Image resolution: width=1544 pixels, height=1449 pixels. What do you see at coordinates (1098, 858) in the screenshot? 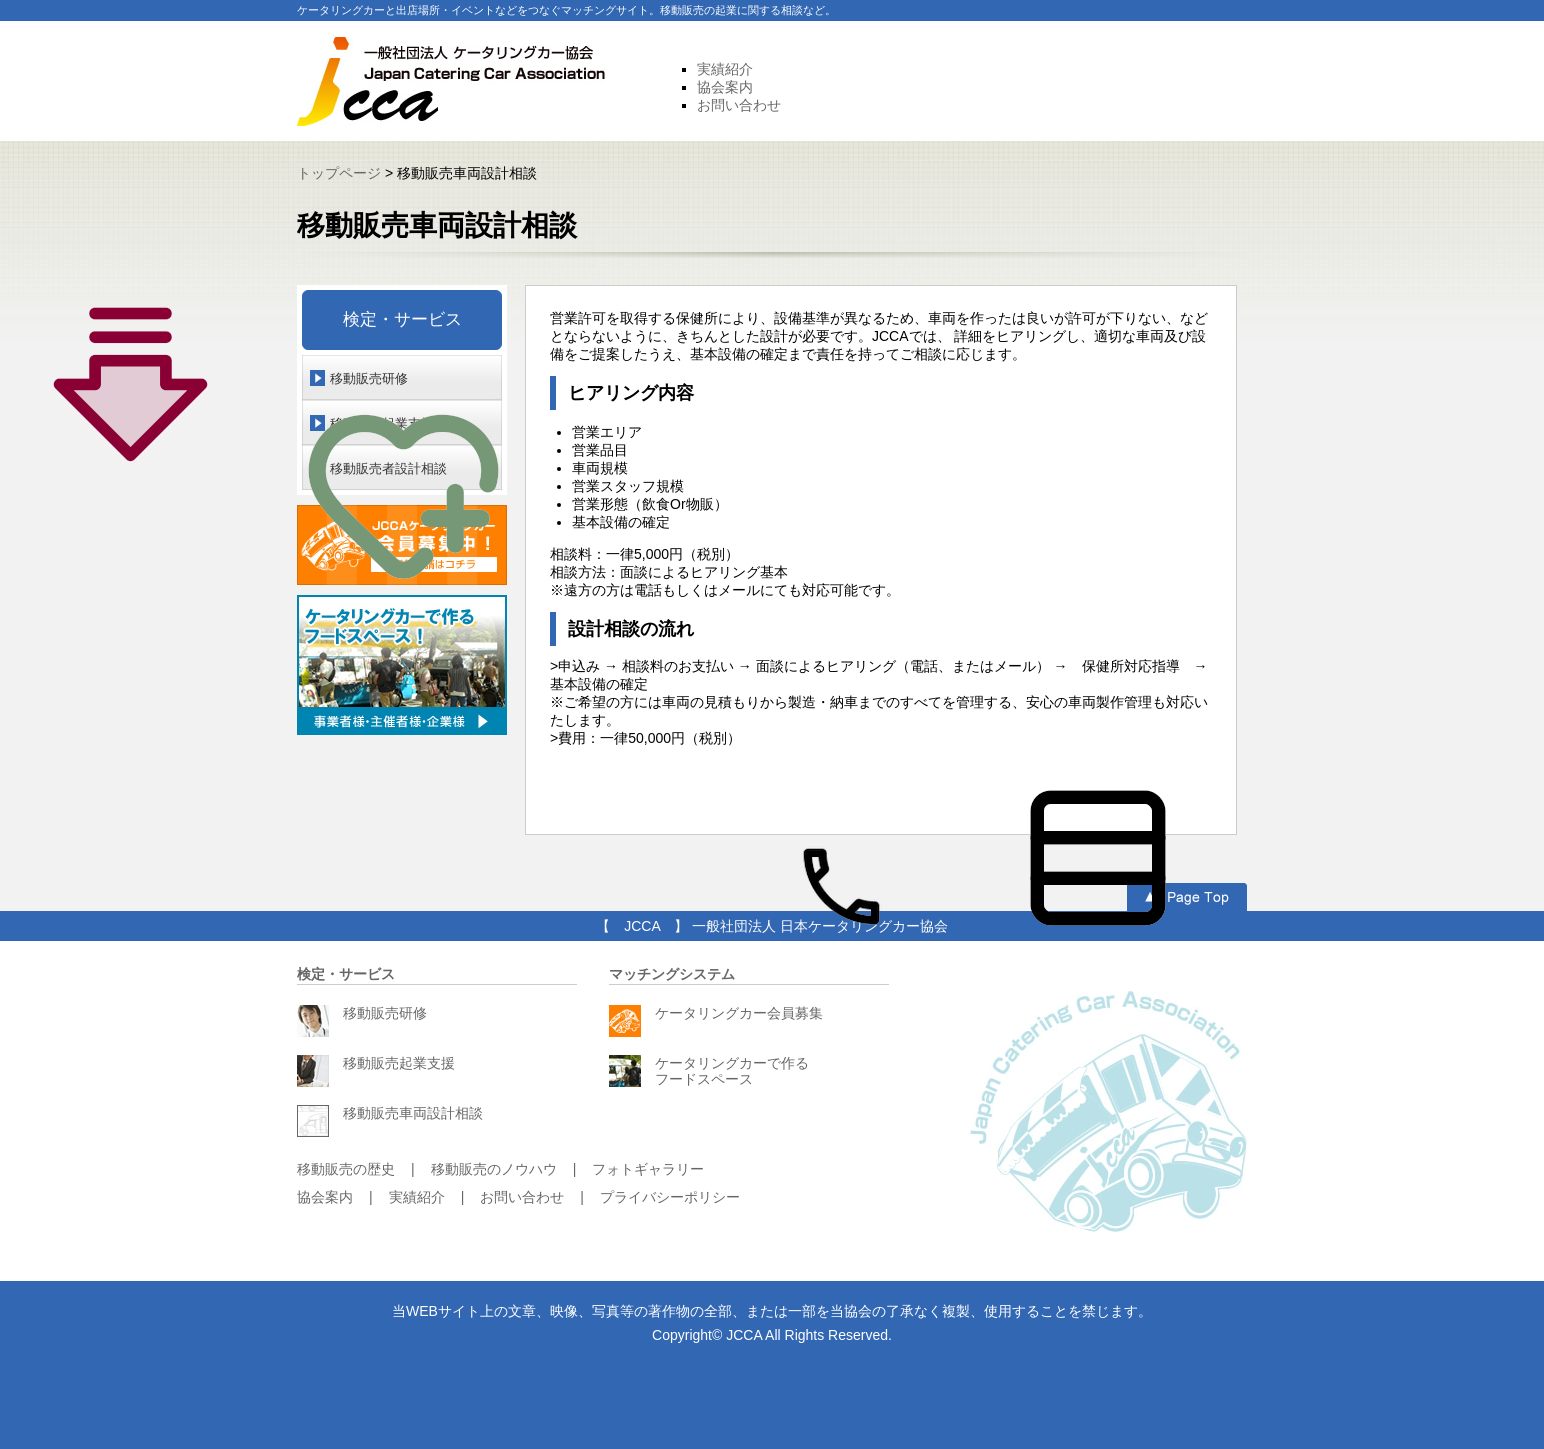
I see `switch to list view` at bounding box center [1098, 858].